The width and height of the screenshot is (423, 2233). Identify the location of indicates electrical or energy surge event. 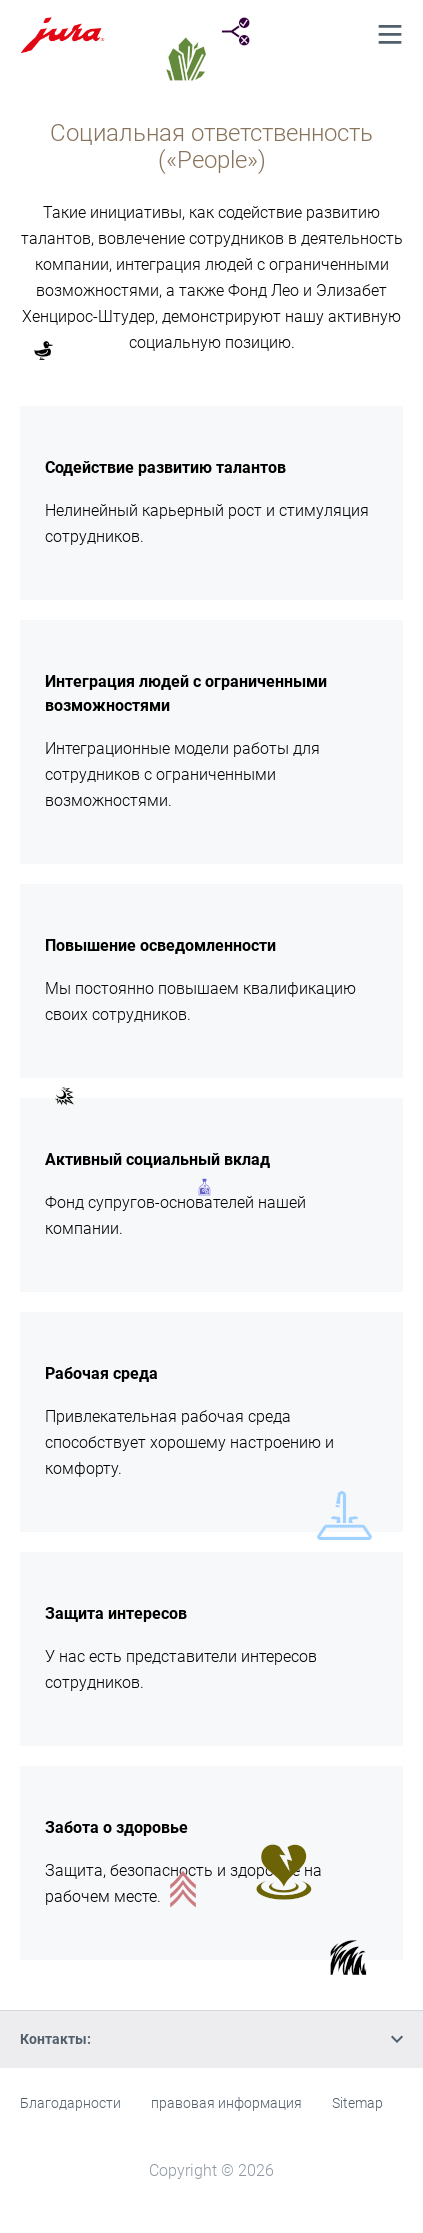
(65, 1096).